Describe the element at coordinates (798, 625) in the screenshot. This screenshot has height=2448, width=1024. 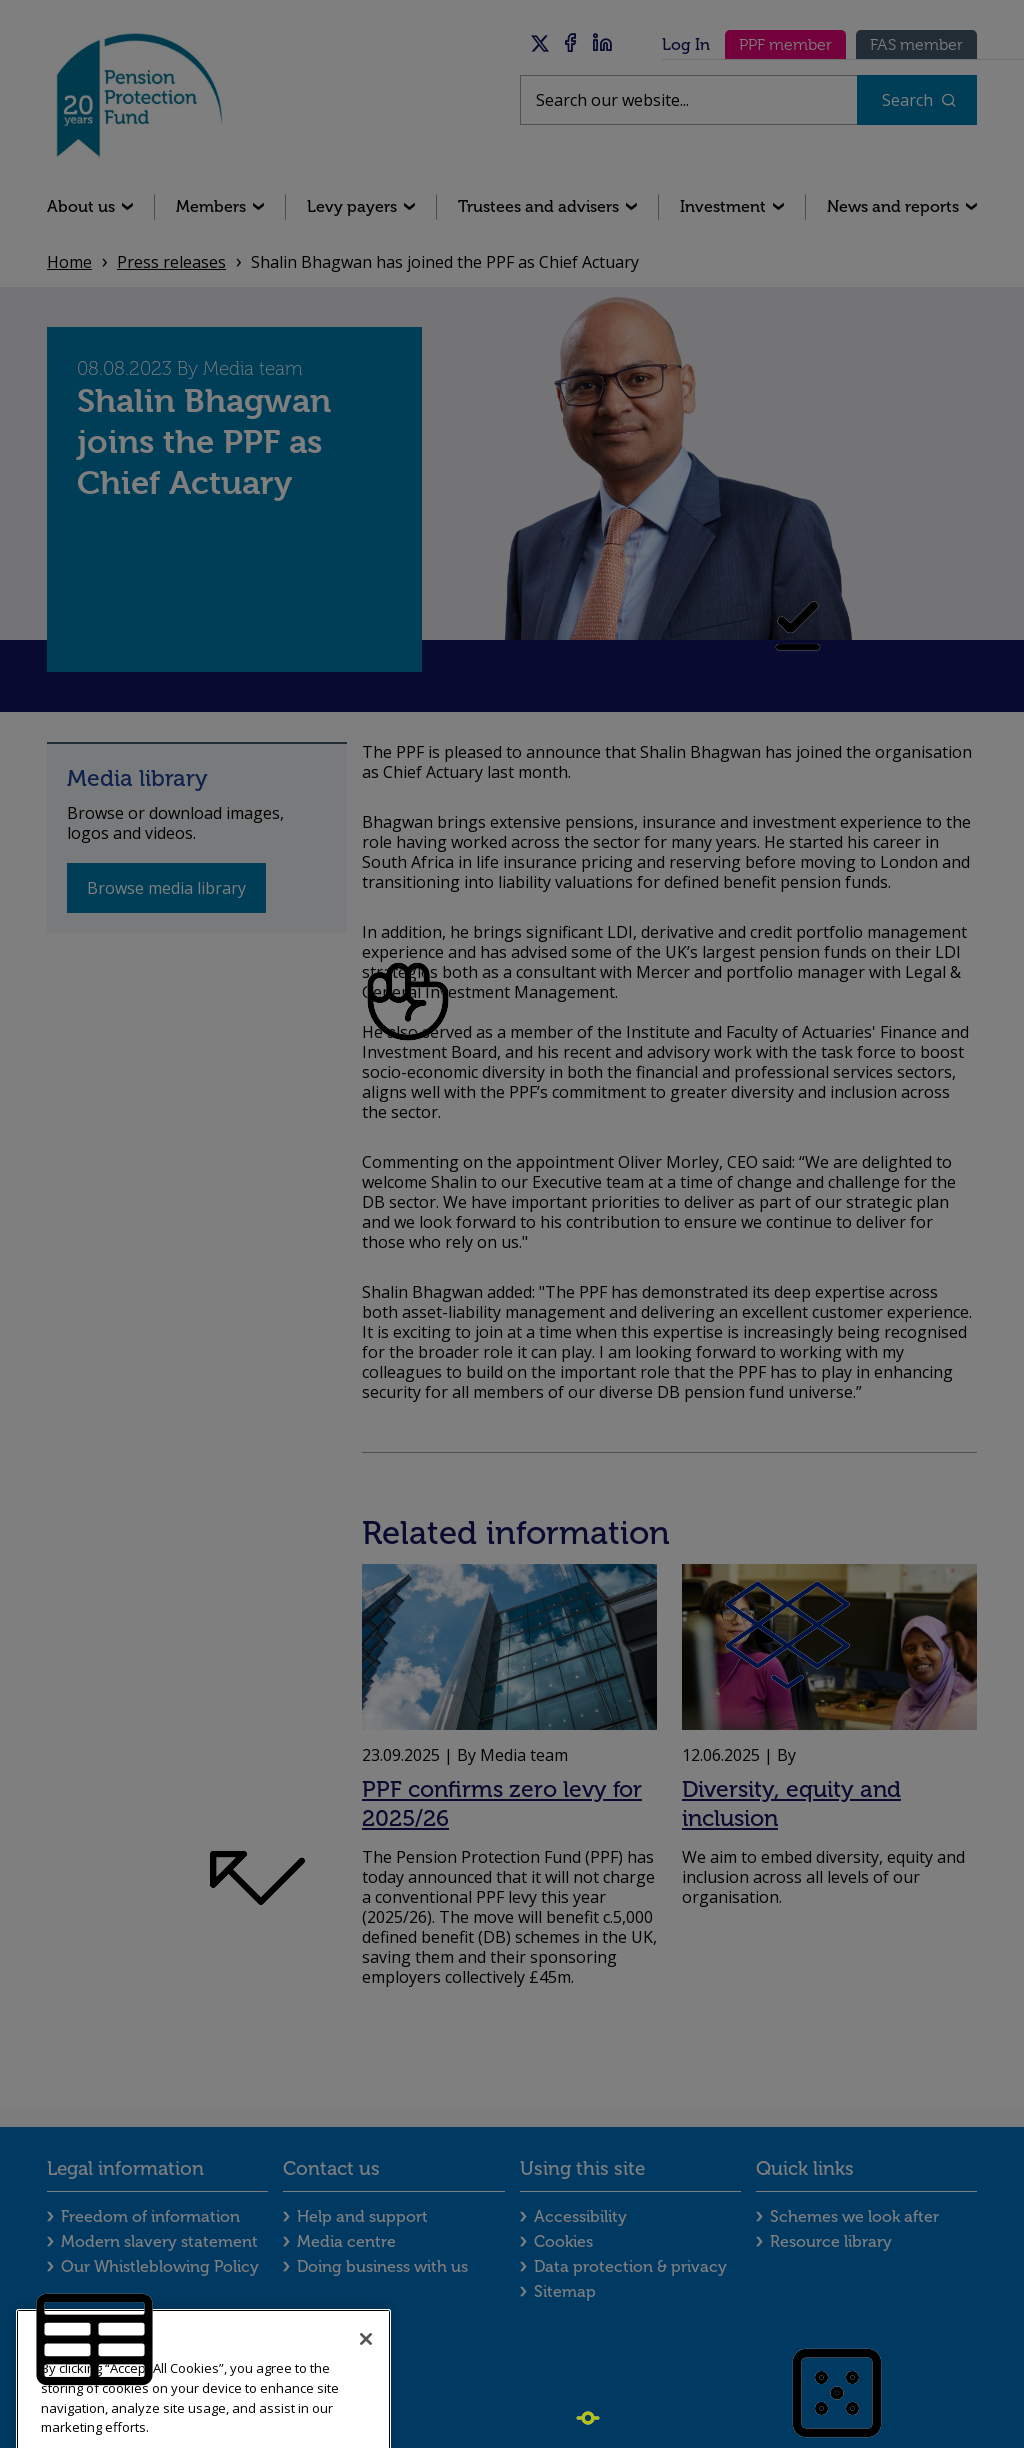
I see `download complete` at that location.